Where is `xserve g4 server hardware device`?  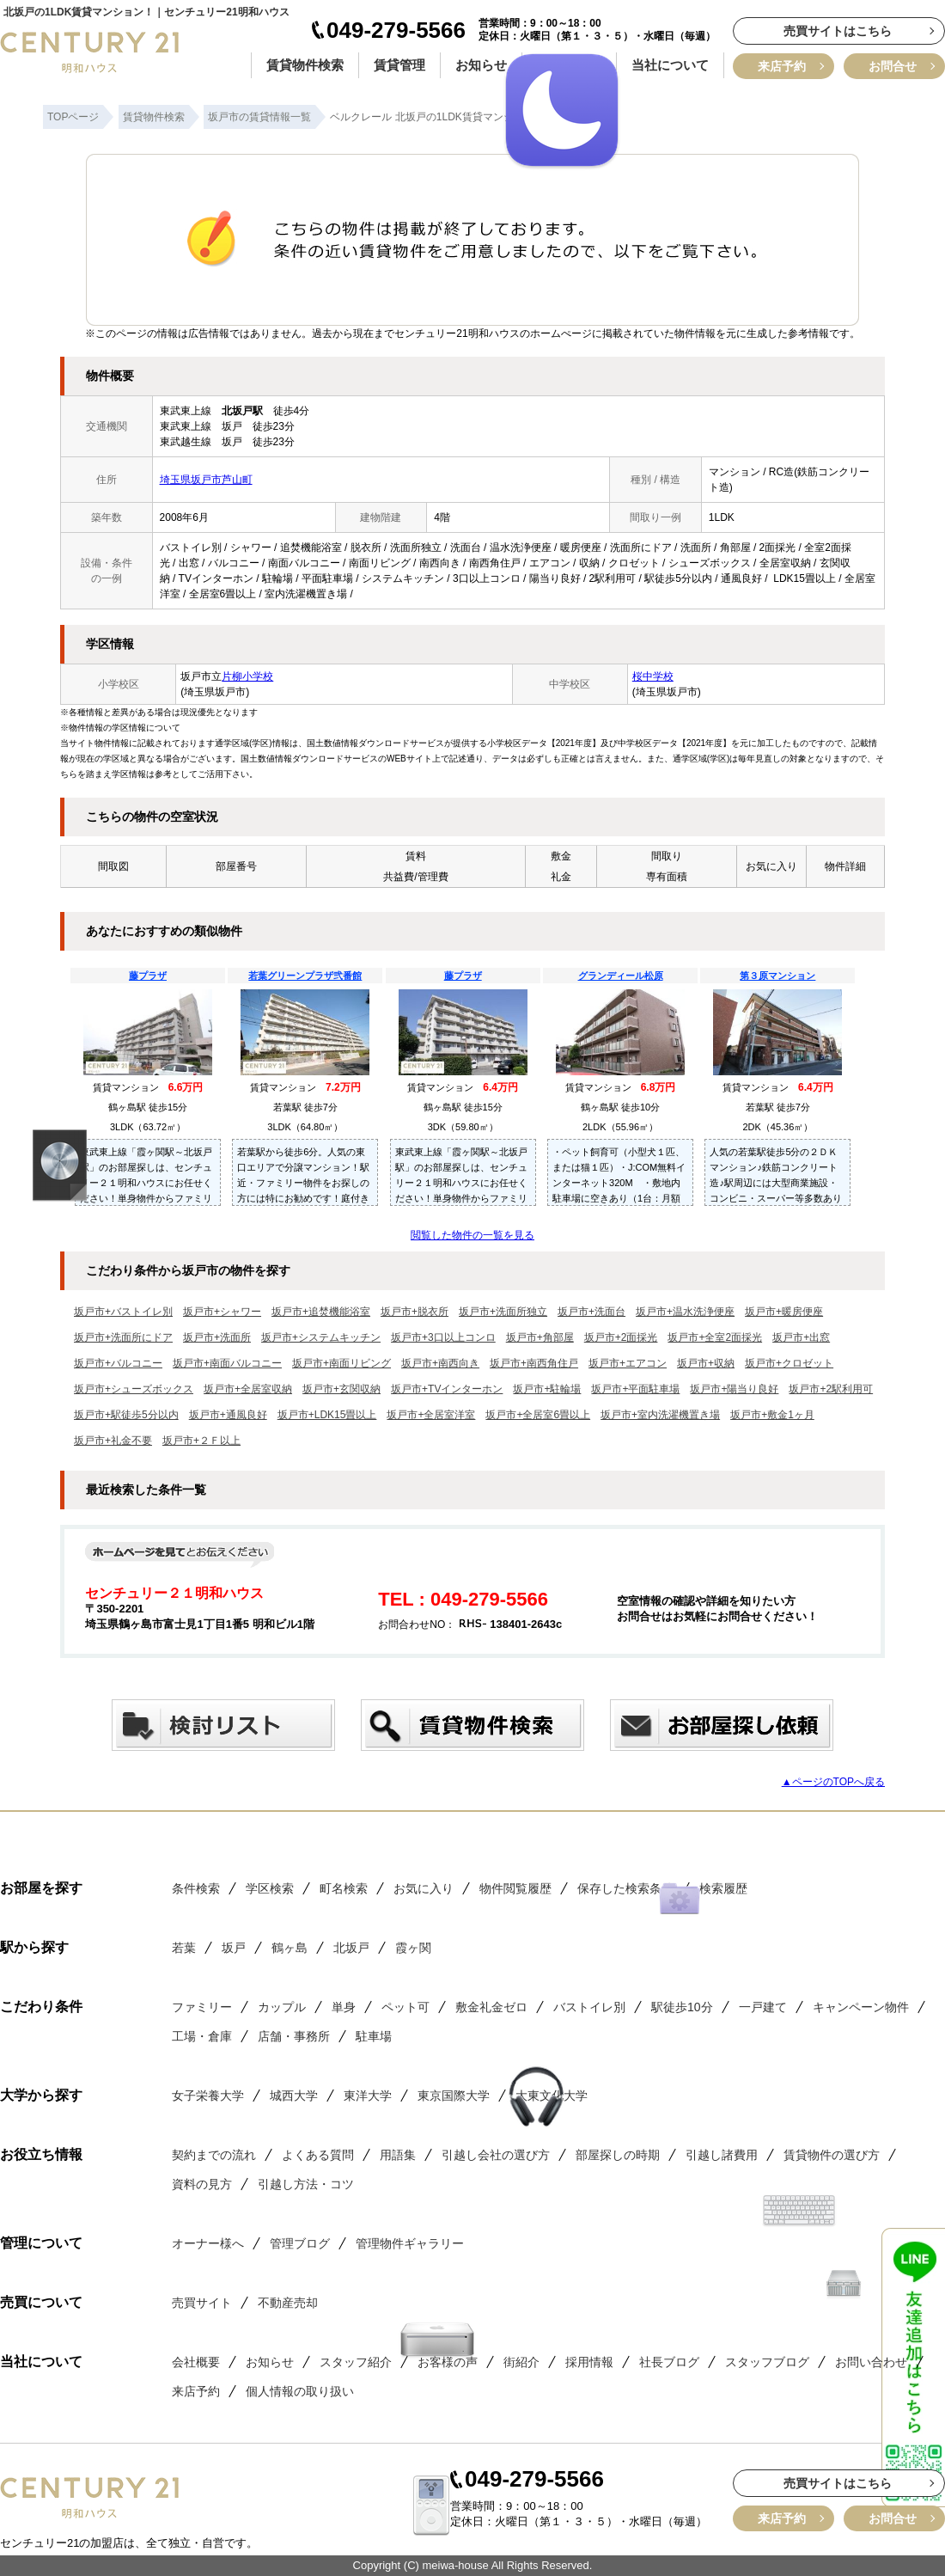
xserve g4 server hardware device is located at coordinates (844, 2282).